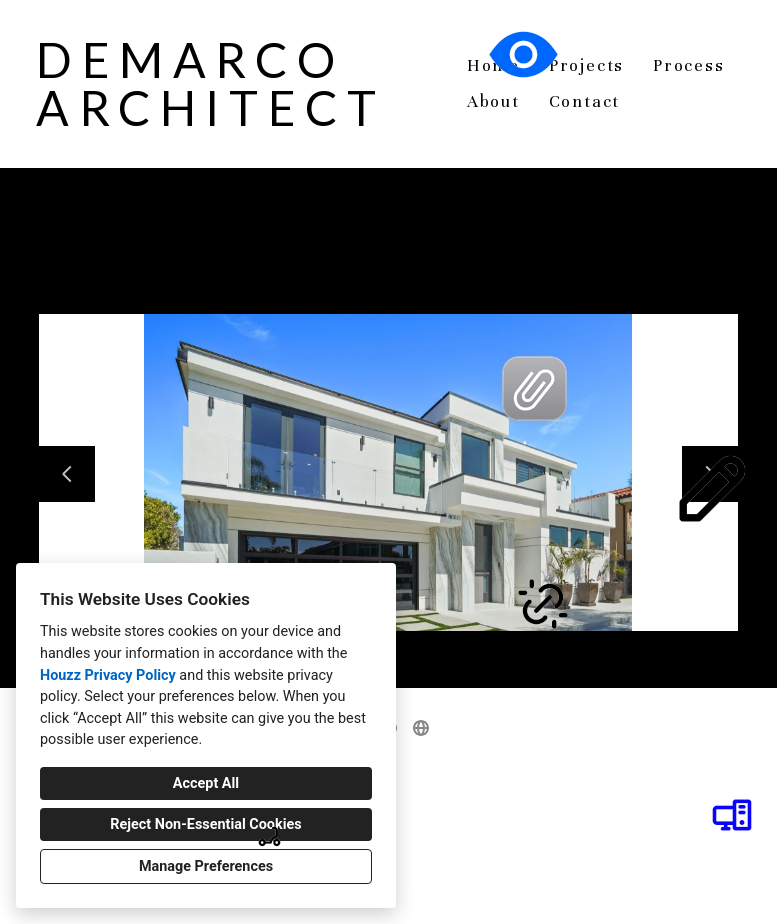 This screenshot has width=777, height=924. Describe the element at coordinates (523, 54) in the screenshot. I see `view or preview content` at that location.